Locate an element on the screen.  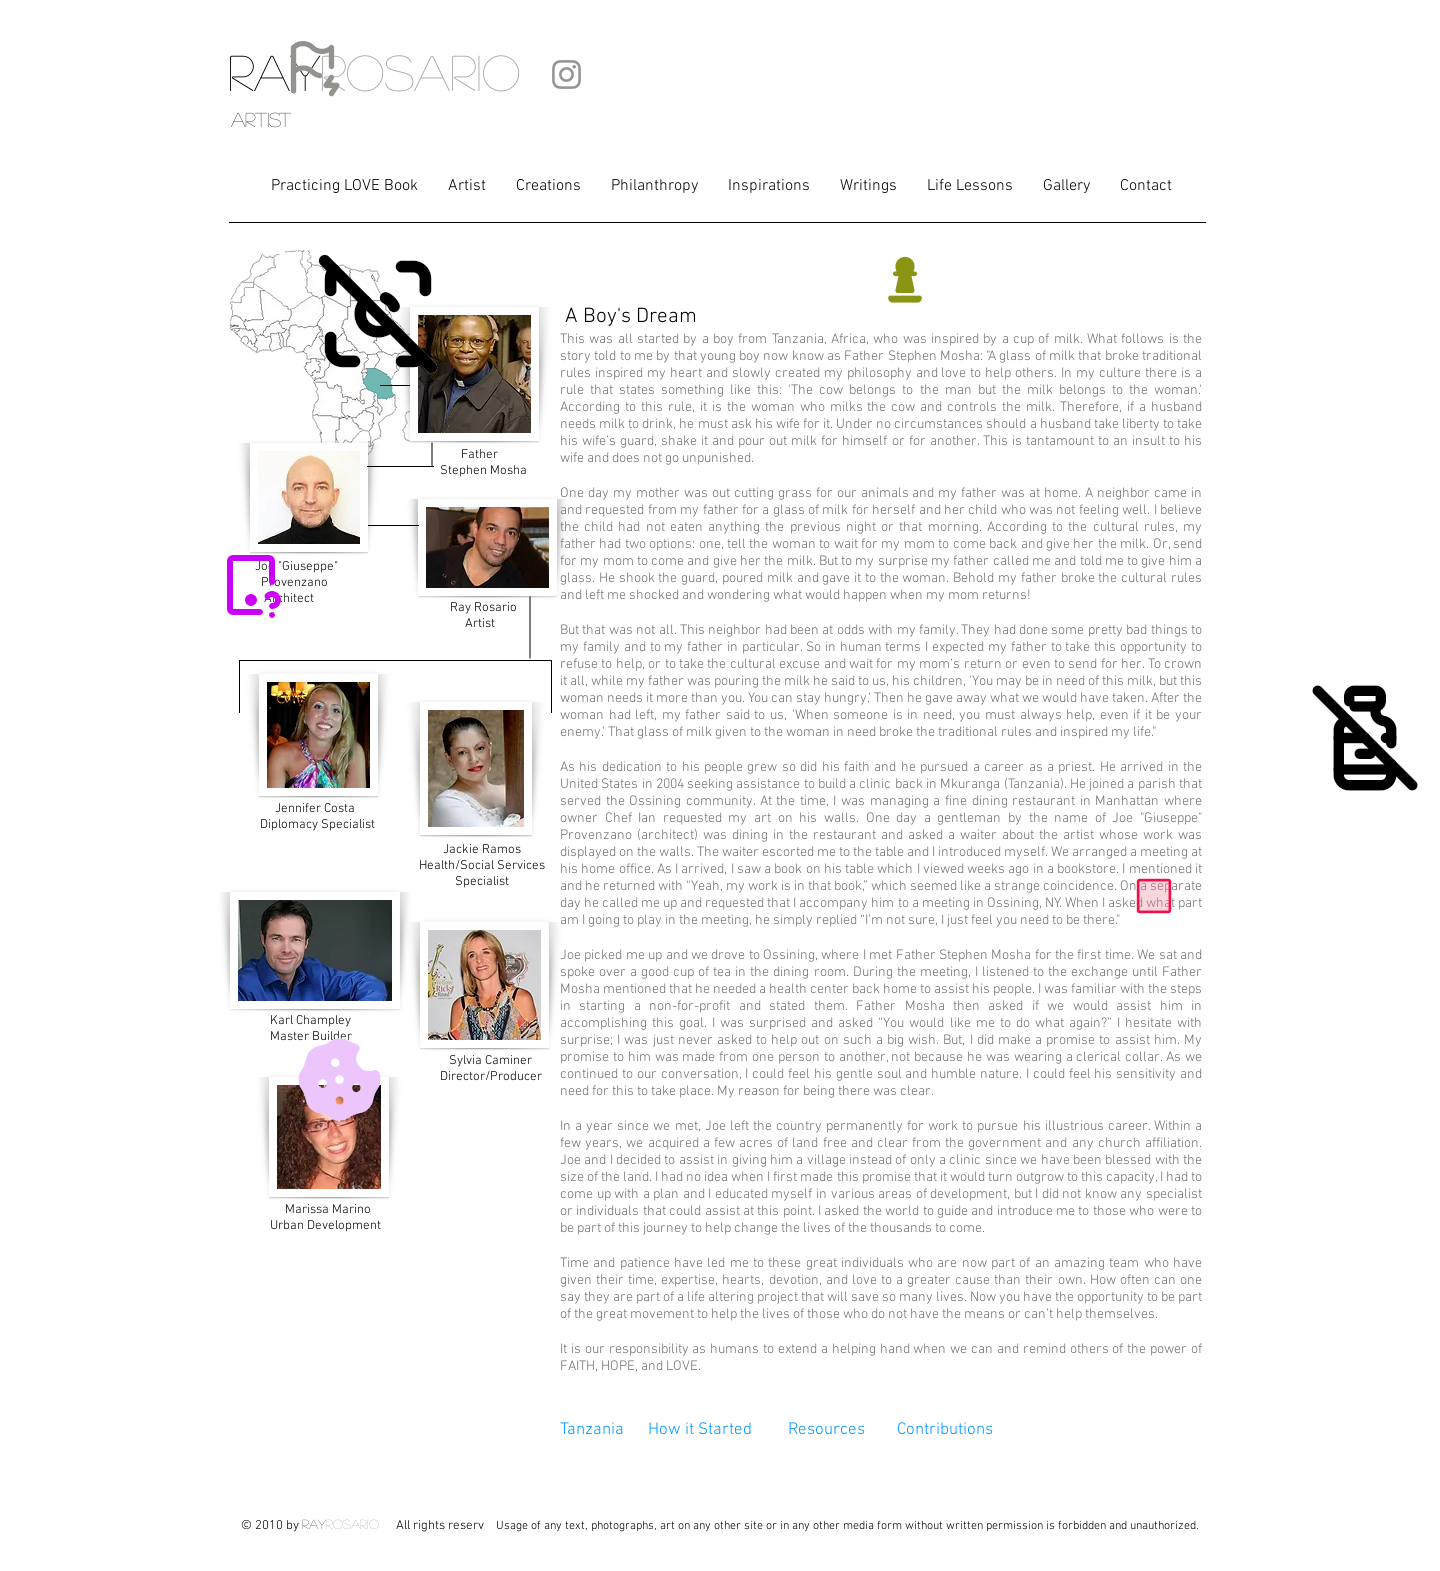
screen capture disabled is located at coordinates (378, 314).